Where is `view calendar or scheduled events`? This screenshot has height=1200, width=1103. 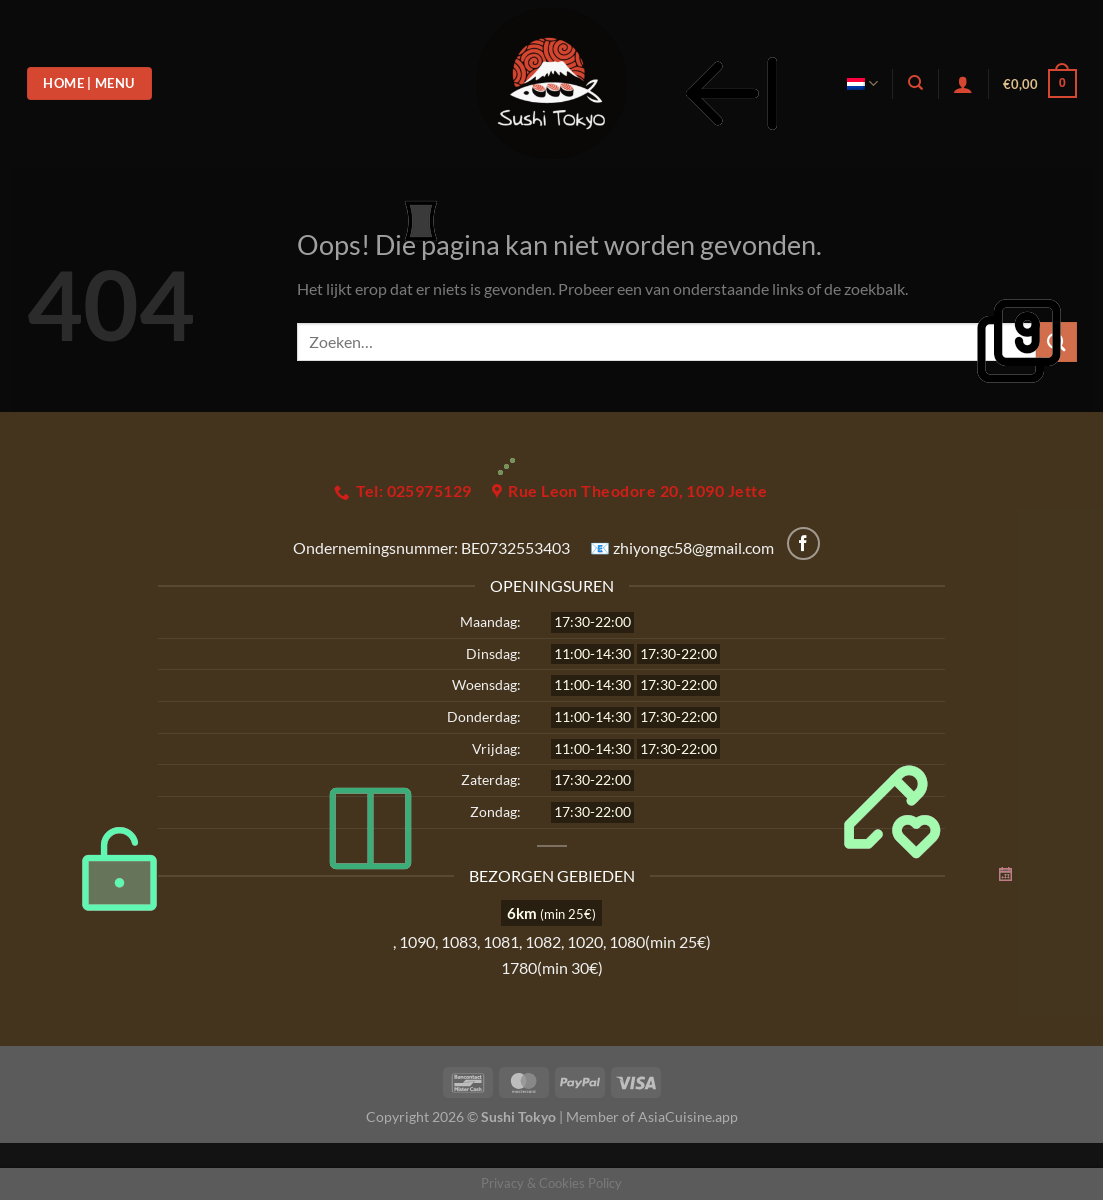 view calendar or scheduled events is located at coordinates (1005, 874).